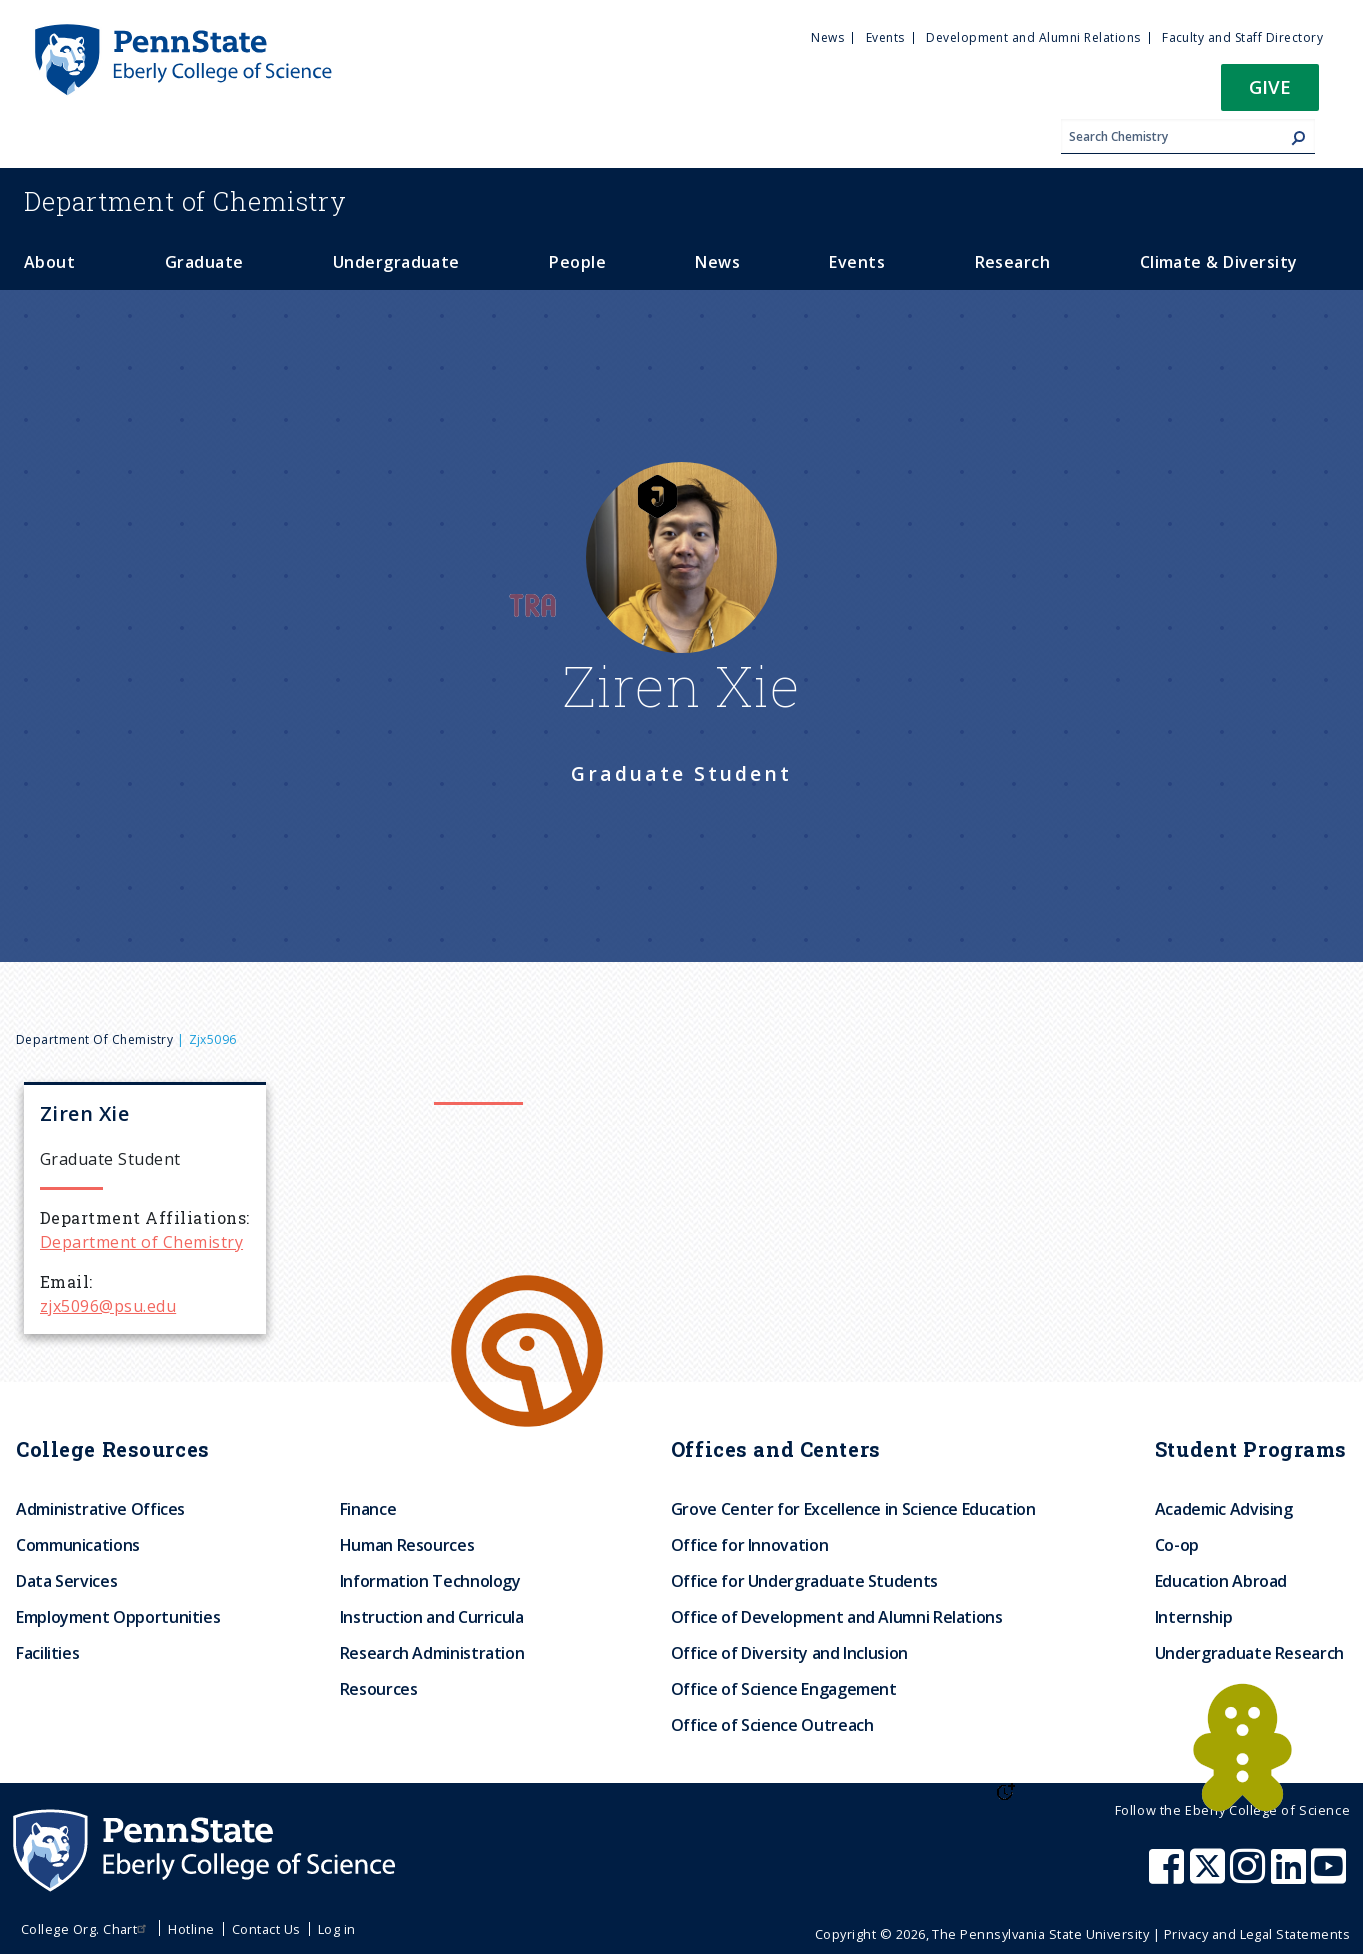 The width and height of the screenshot is (1363, 1954). I want to click on gingerbread man cookie icon, so click(1242, 1747).